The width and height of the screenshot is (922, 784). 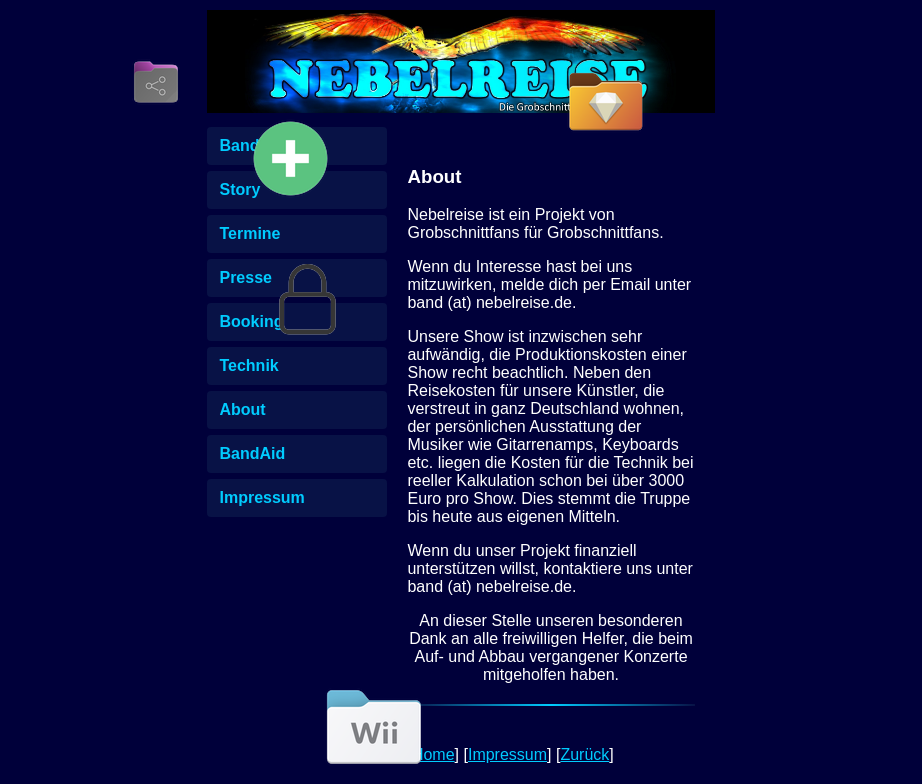 I want to click on open sketch app project files, so click(x=605, y=103).